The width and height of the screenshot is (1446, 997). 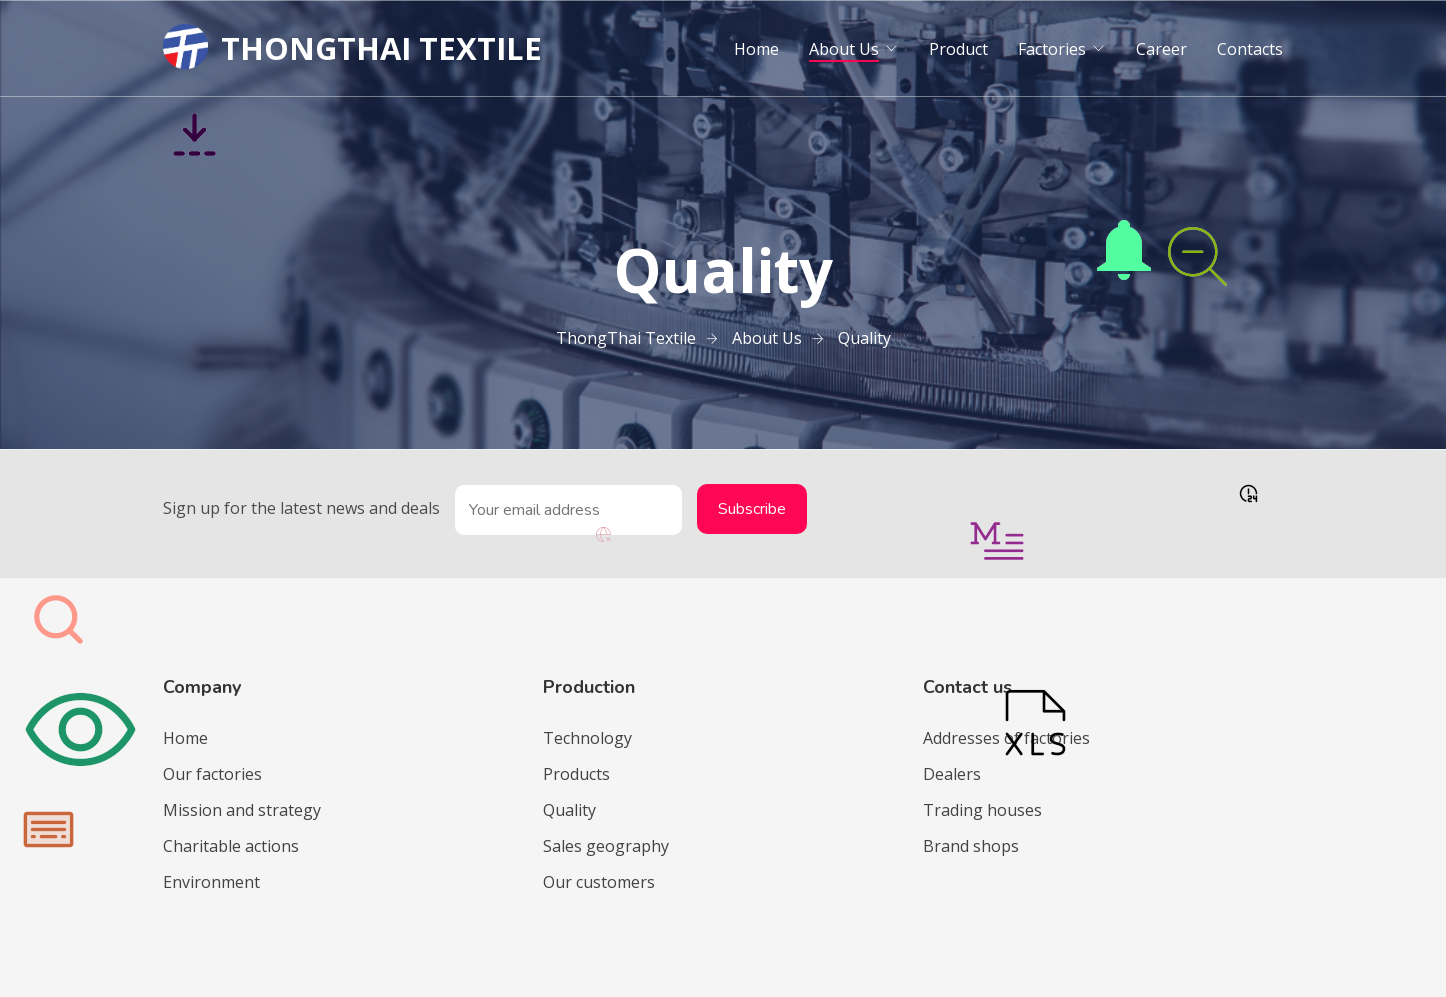 I want to click on indicates 24-hour availability or service, so click(x=1248, y=493).